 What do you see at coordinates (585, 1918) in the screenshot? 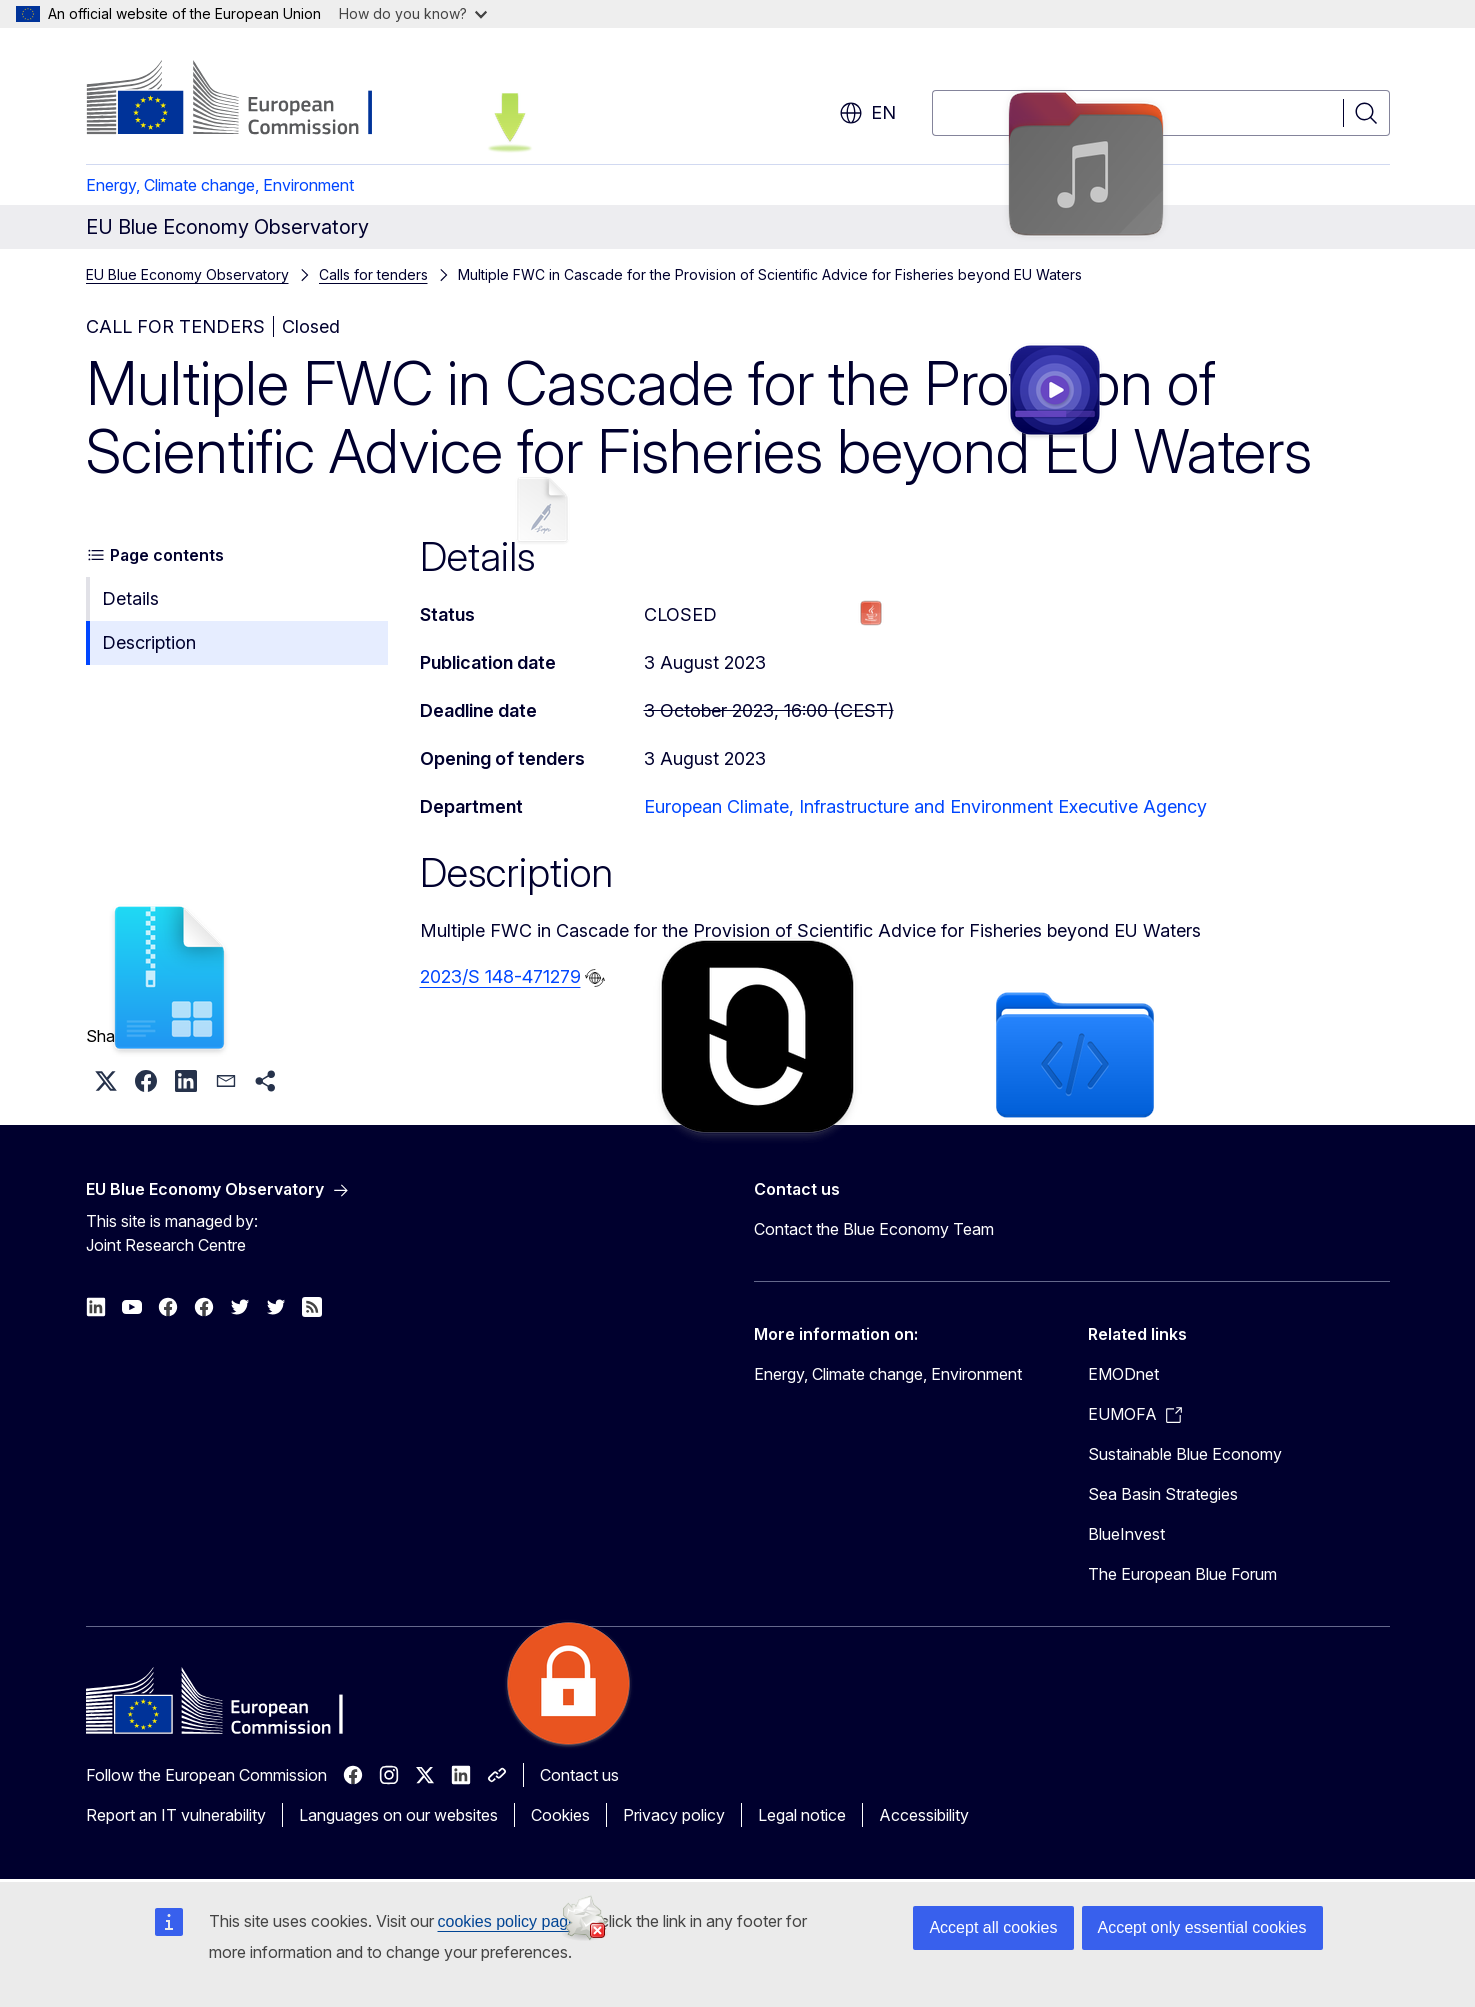
I see `mark email as not junk` at bounding box center [585, 1918].